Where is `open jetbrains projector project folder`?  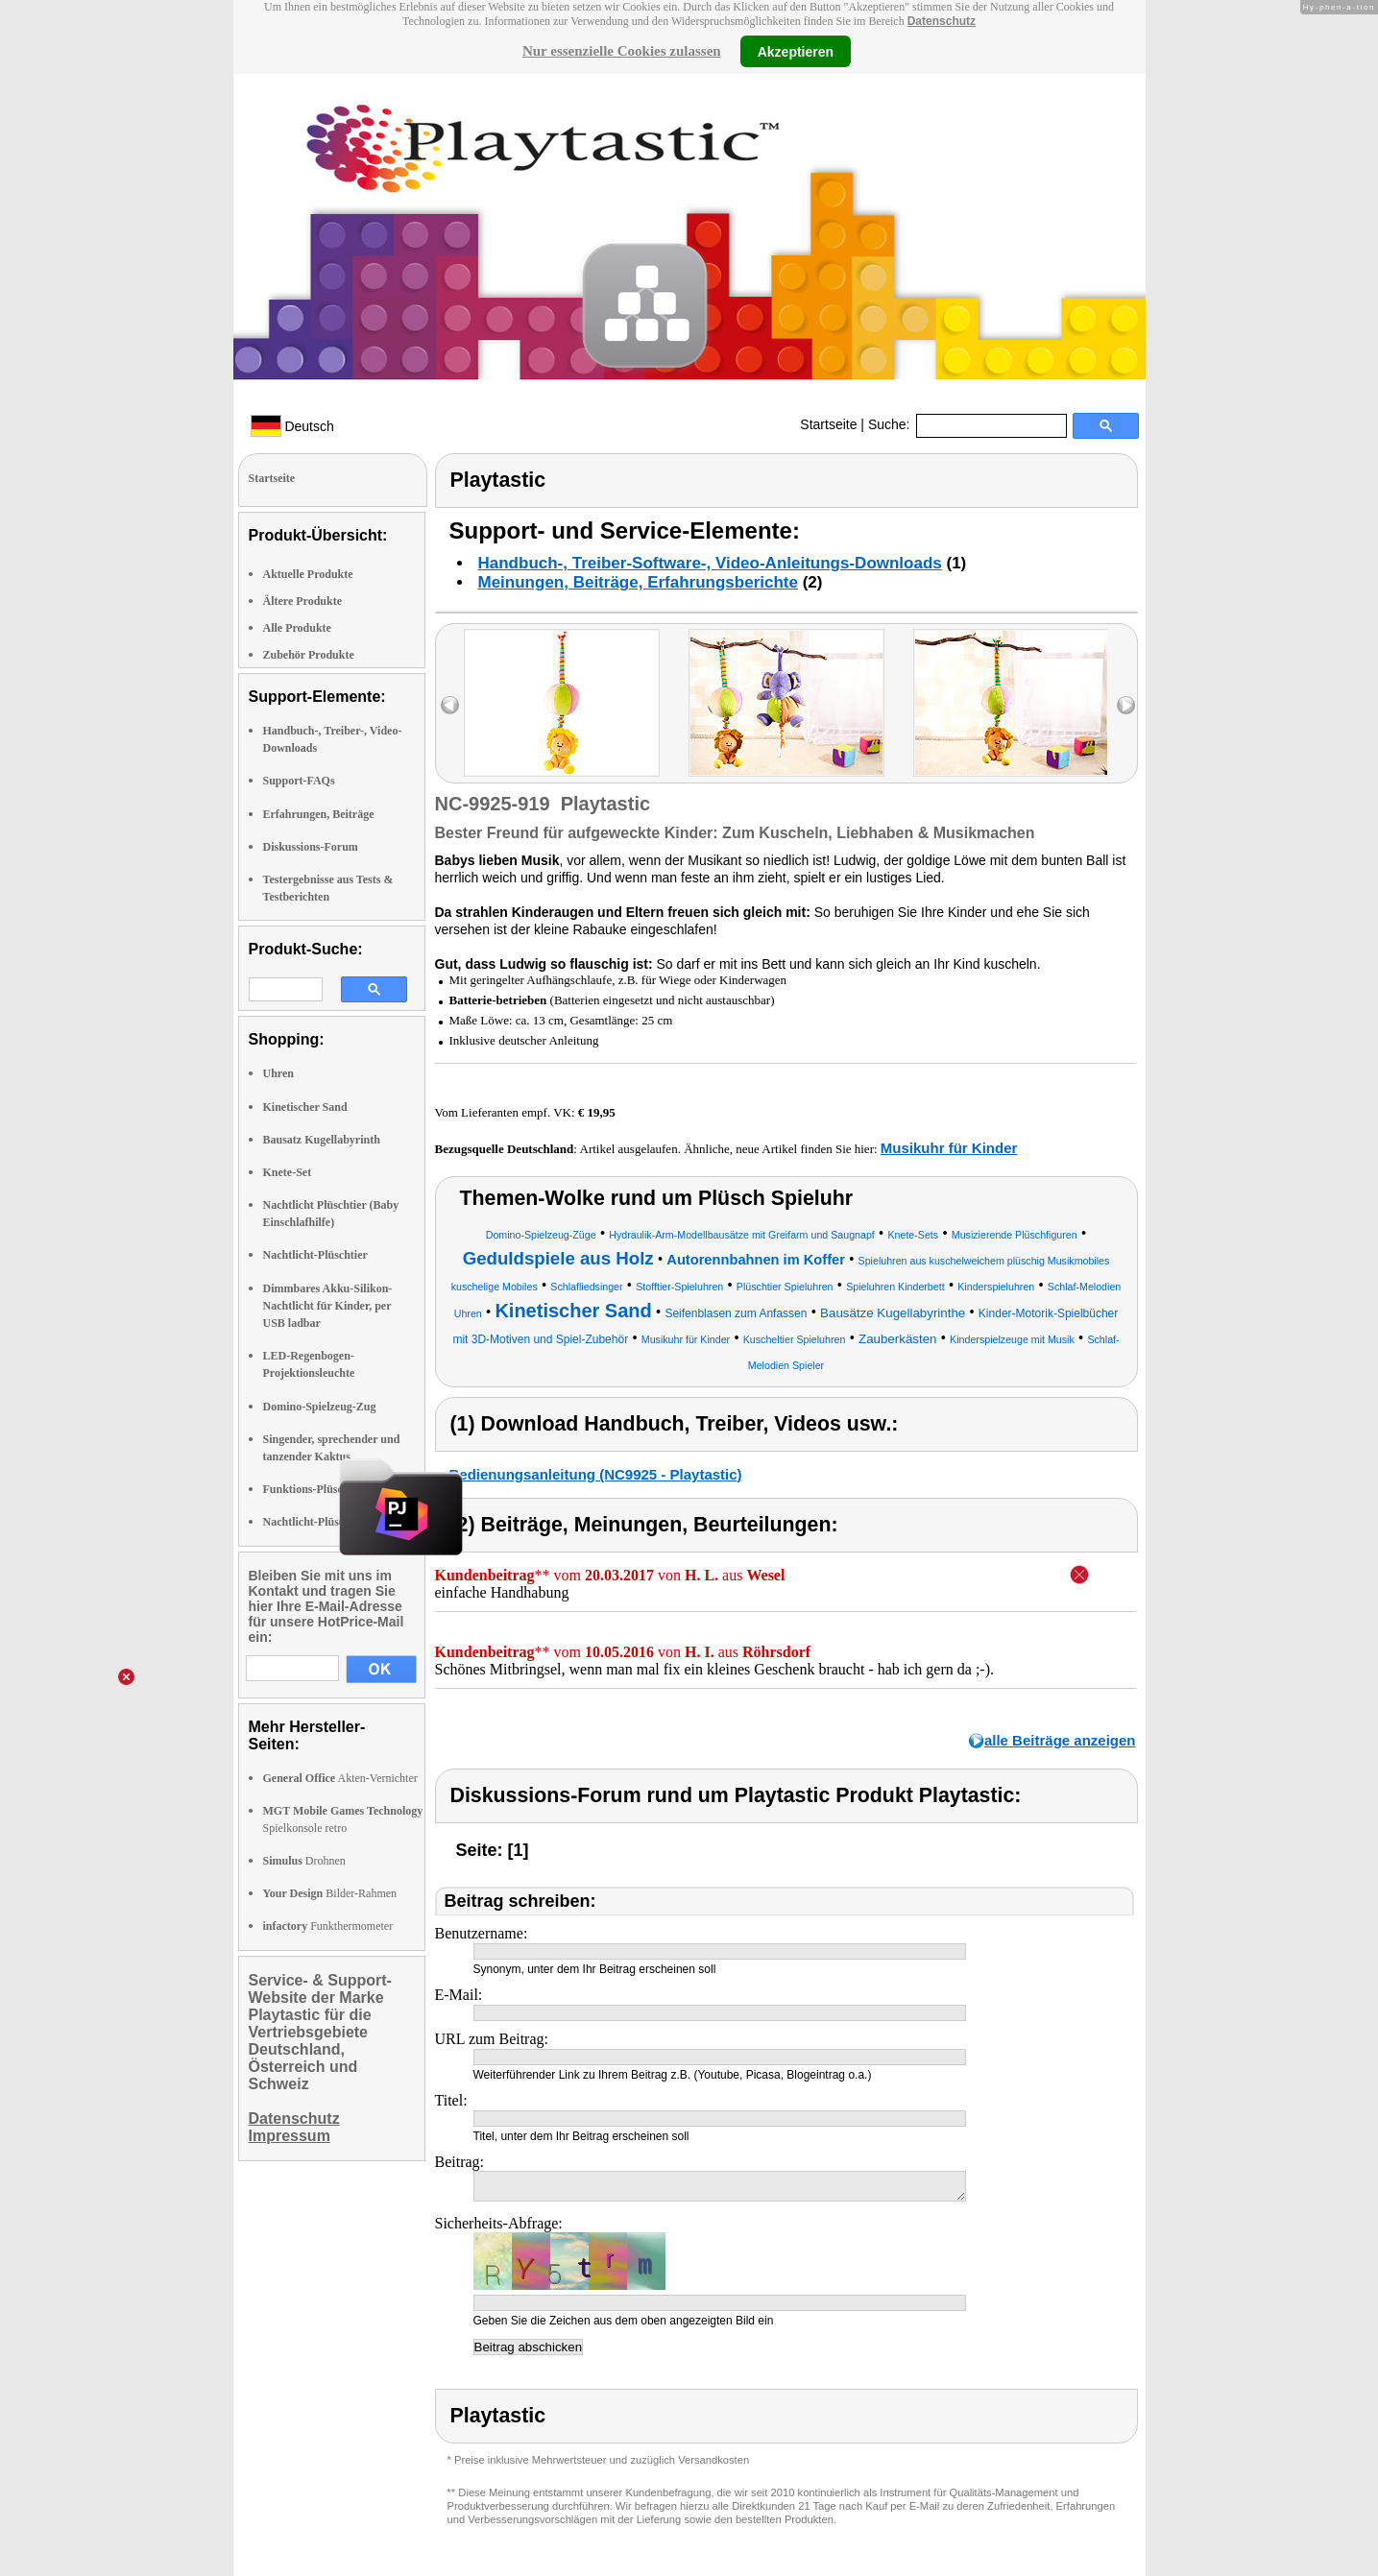
open jetbrains projector project folder is located at coordinates (400, 1510).